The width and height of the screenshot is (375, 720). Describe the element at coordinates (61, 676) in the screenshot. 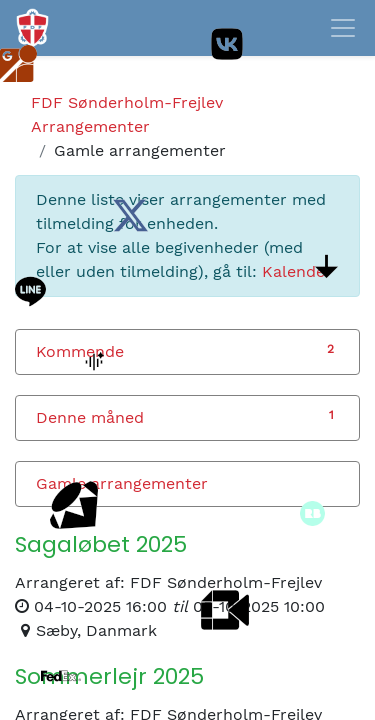

I see `open the FedEx shipping app` at that location.